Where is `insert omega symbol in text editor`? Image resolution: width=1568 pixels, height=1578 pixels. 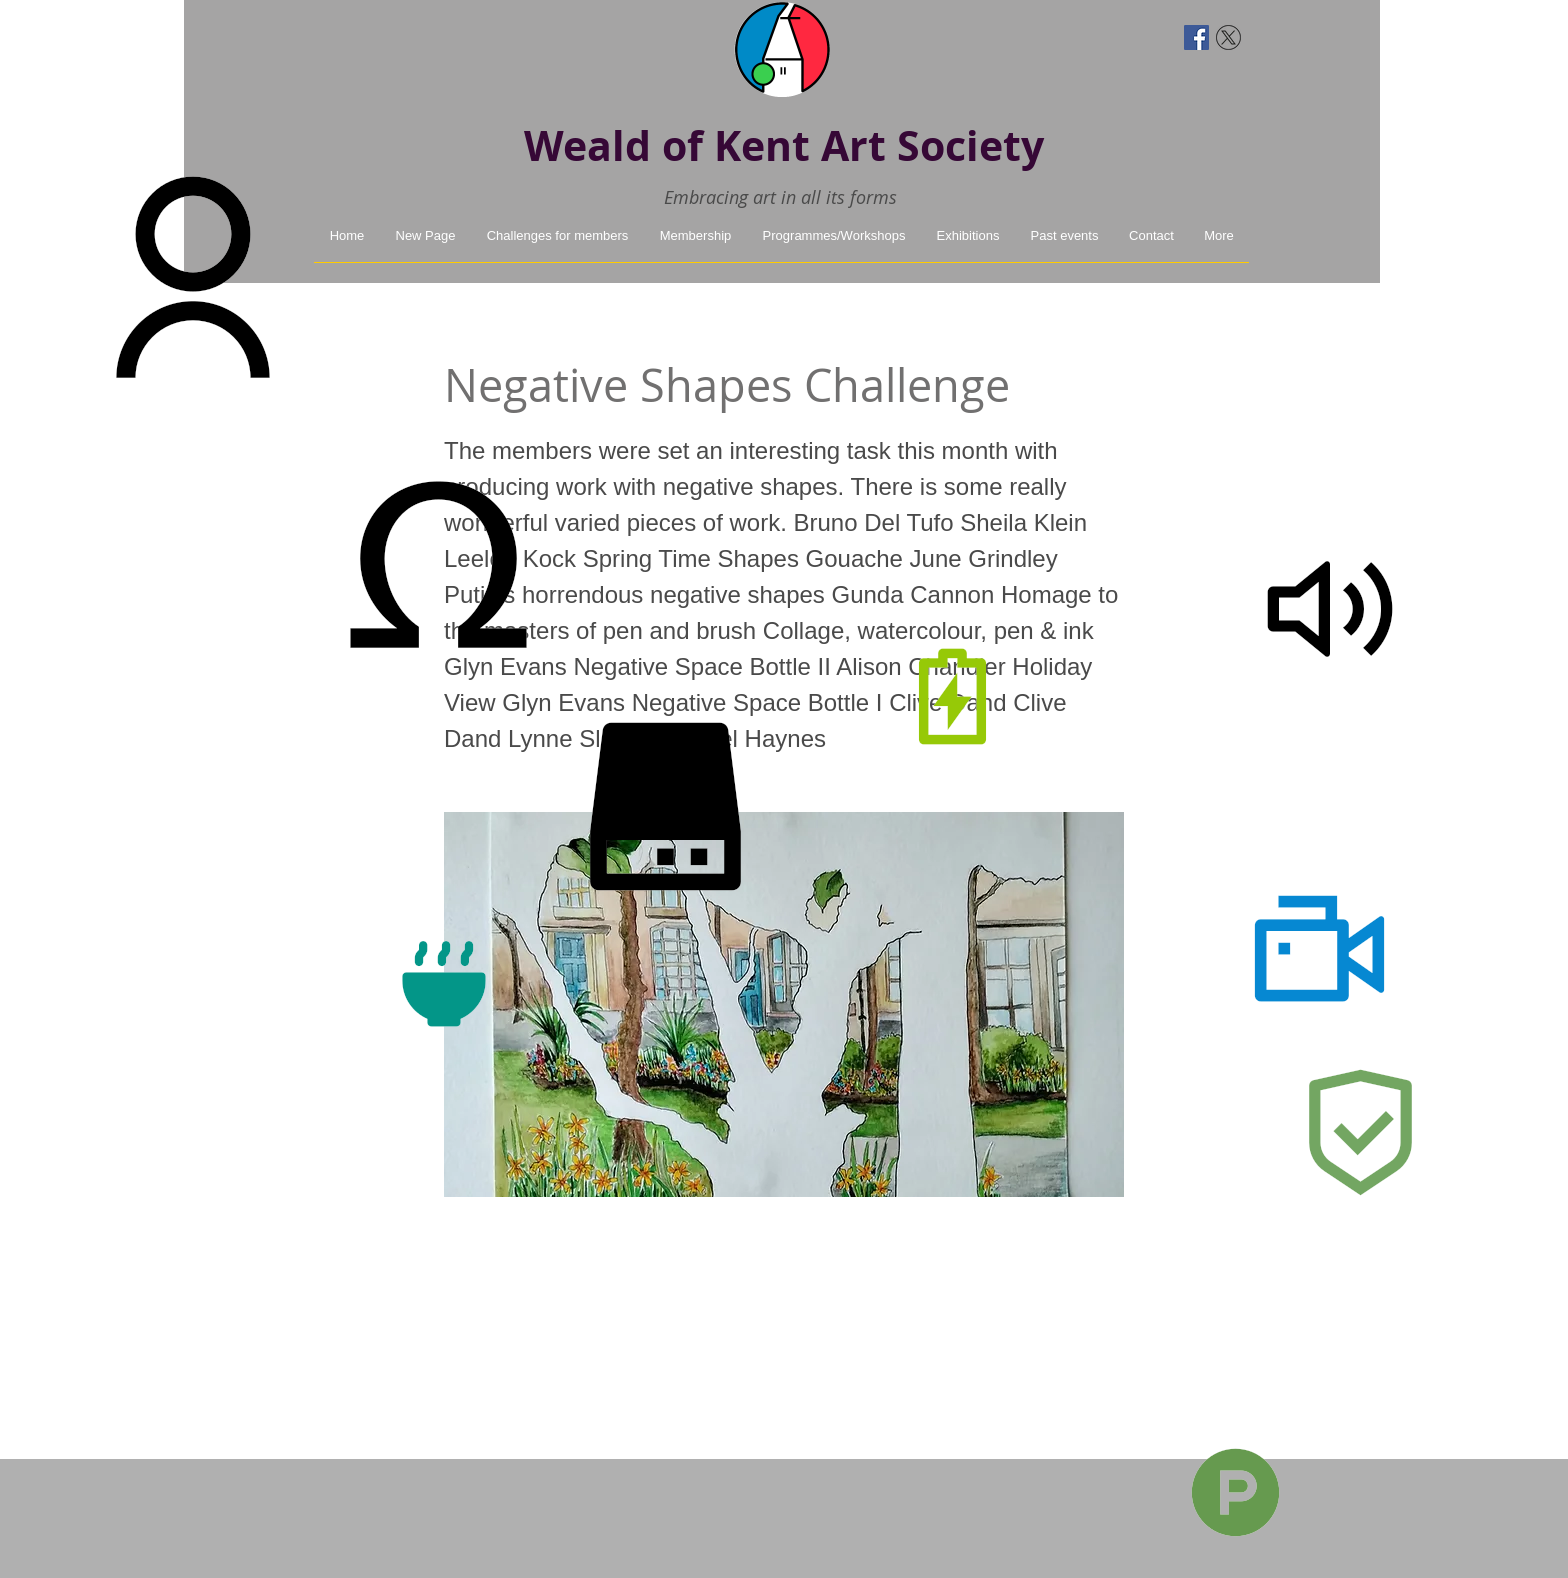 insert omega symbol in text editor is located at coordinates (438, 569).